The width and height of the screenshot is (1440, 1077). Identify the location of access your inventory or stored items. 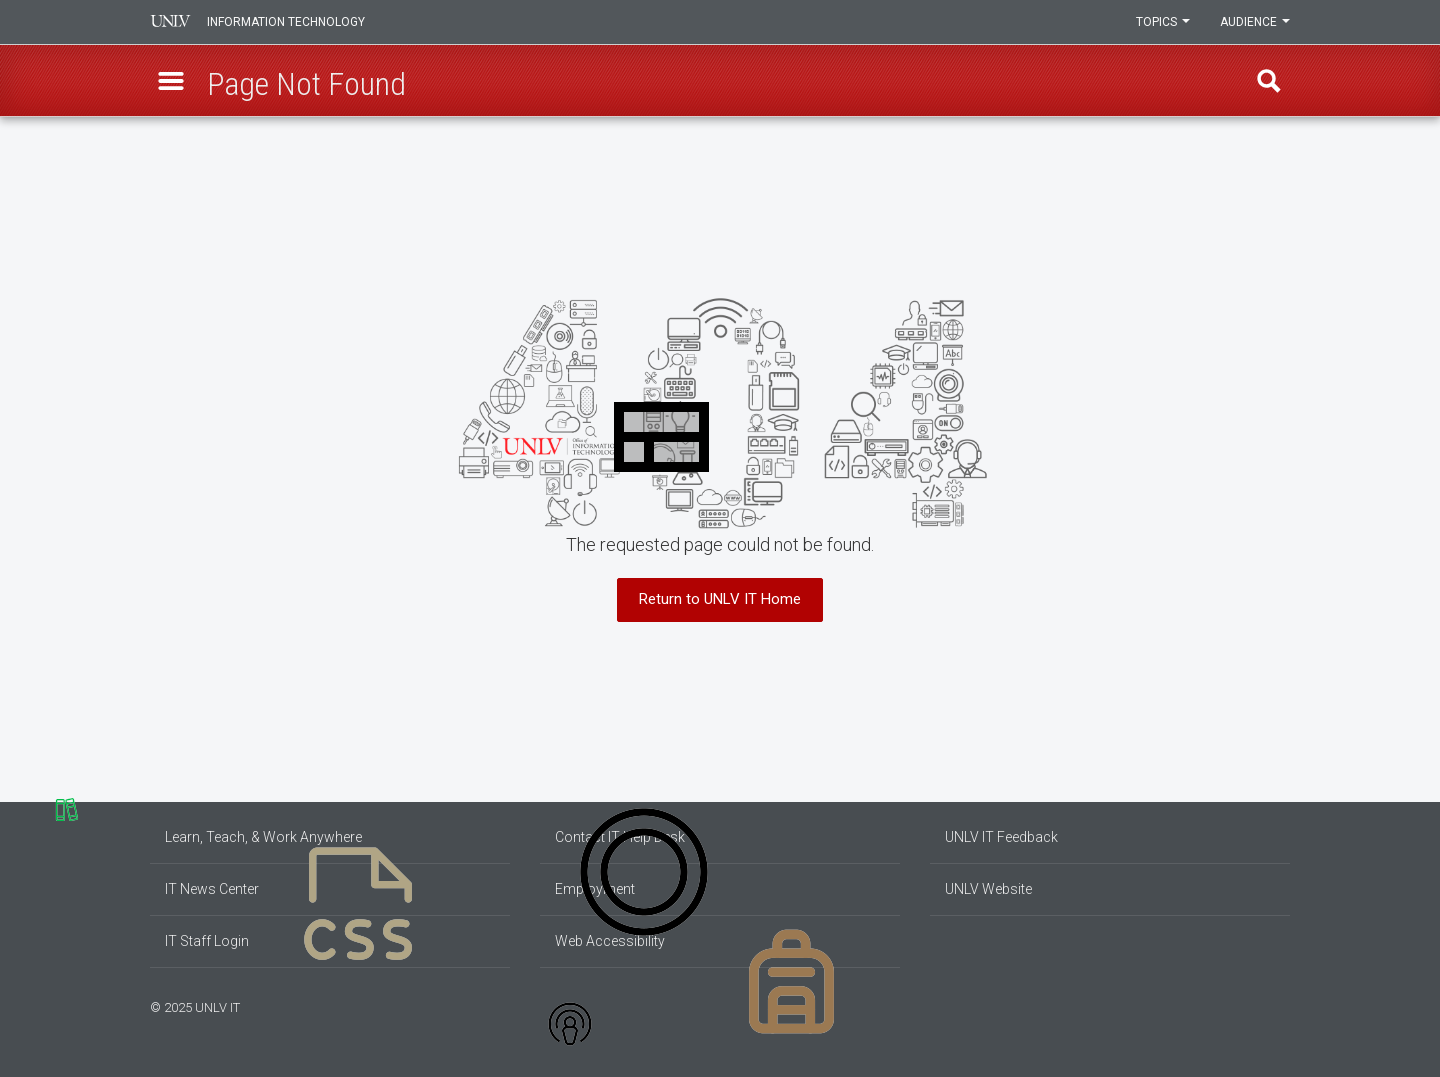
(791, 981).